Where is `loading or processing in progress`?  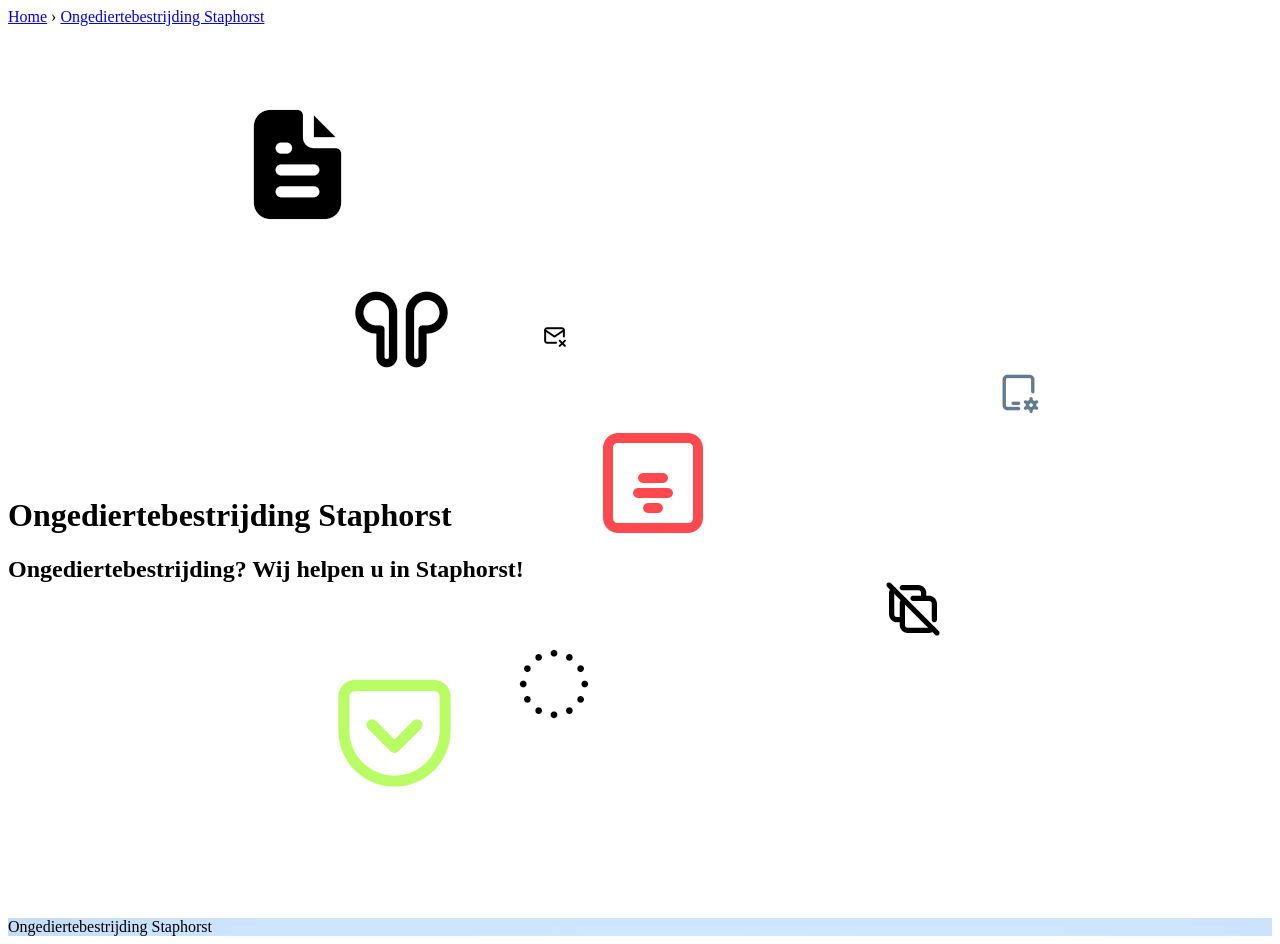
loading or processing in progress is located at coordinates (554, 684).